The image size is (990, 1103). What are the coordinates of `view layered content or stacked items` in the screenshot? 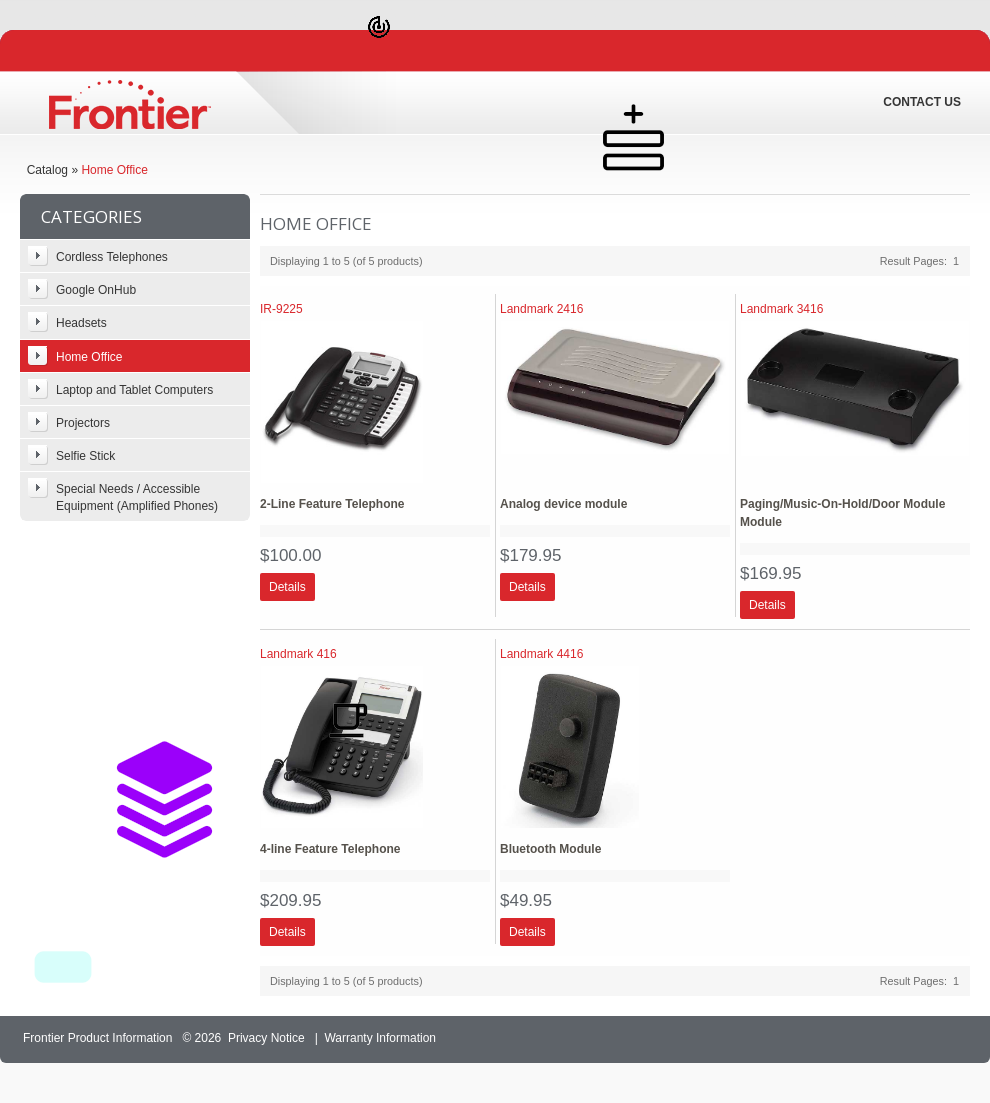 It's located at (164, 799).